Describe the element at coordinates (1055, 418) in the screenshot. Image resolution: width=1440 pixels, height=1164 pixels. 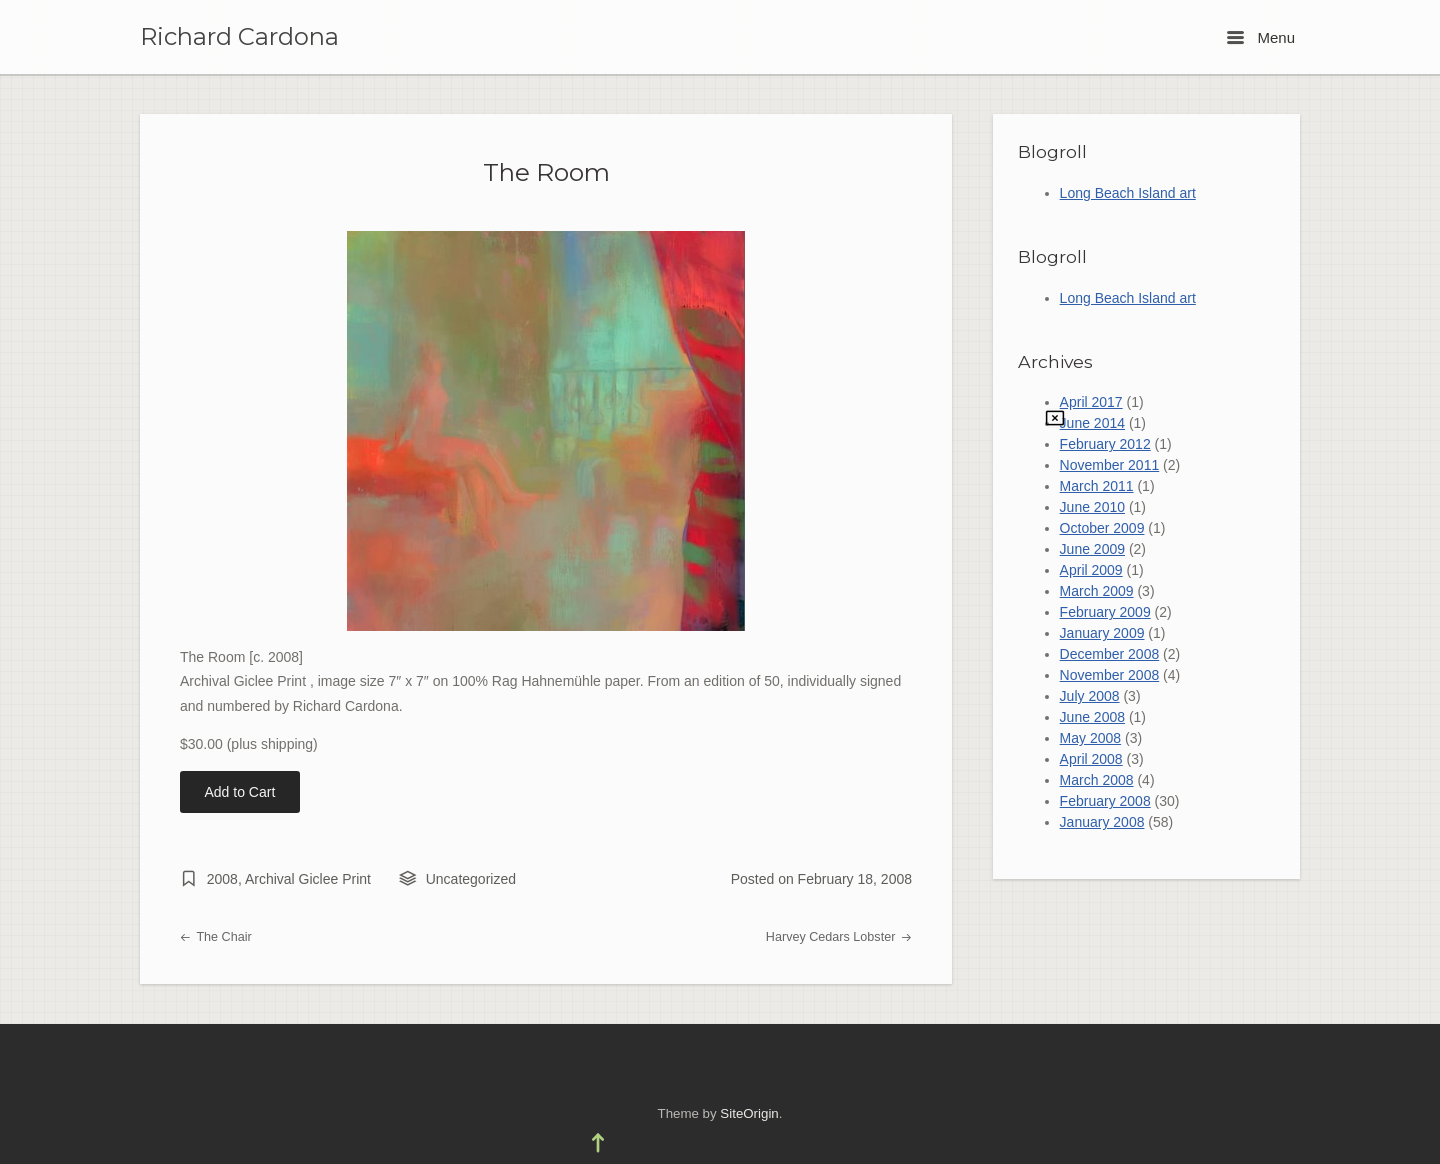
I see `cancel or close a presentation` at that location.